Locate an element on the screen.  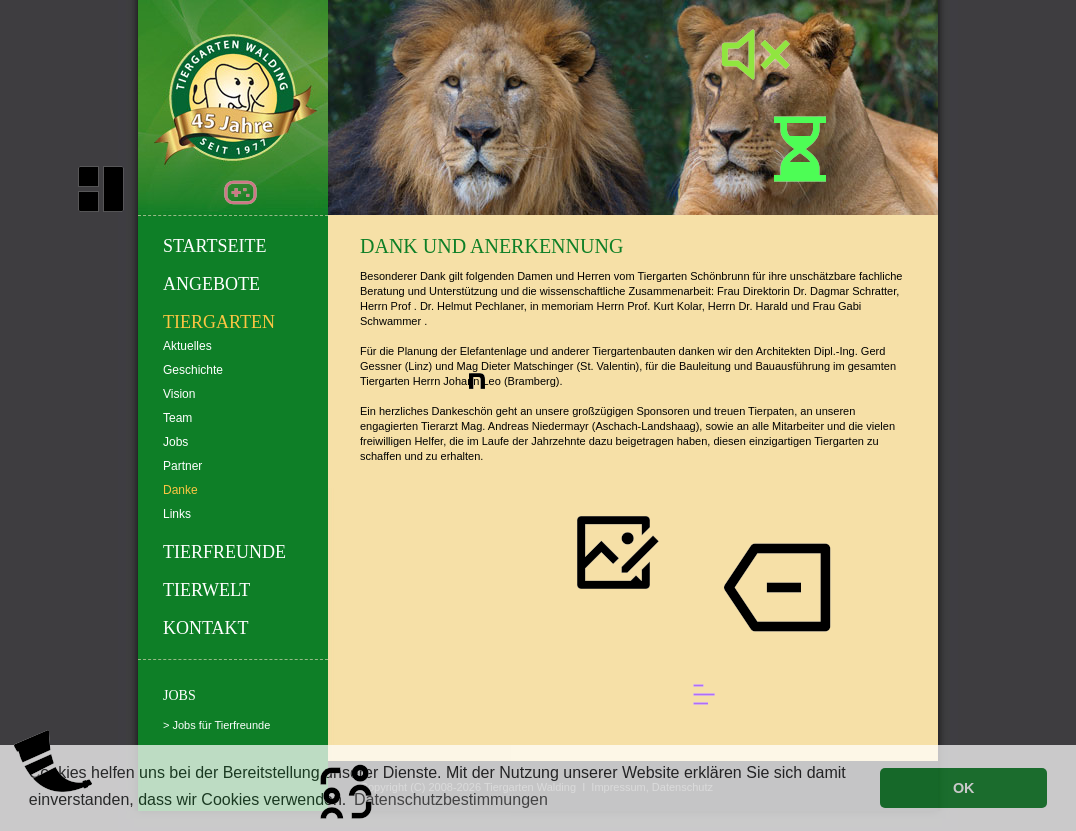
open gaming or games section is located at coordinates (240, 192).